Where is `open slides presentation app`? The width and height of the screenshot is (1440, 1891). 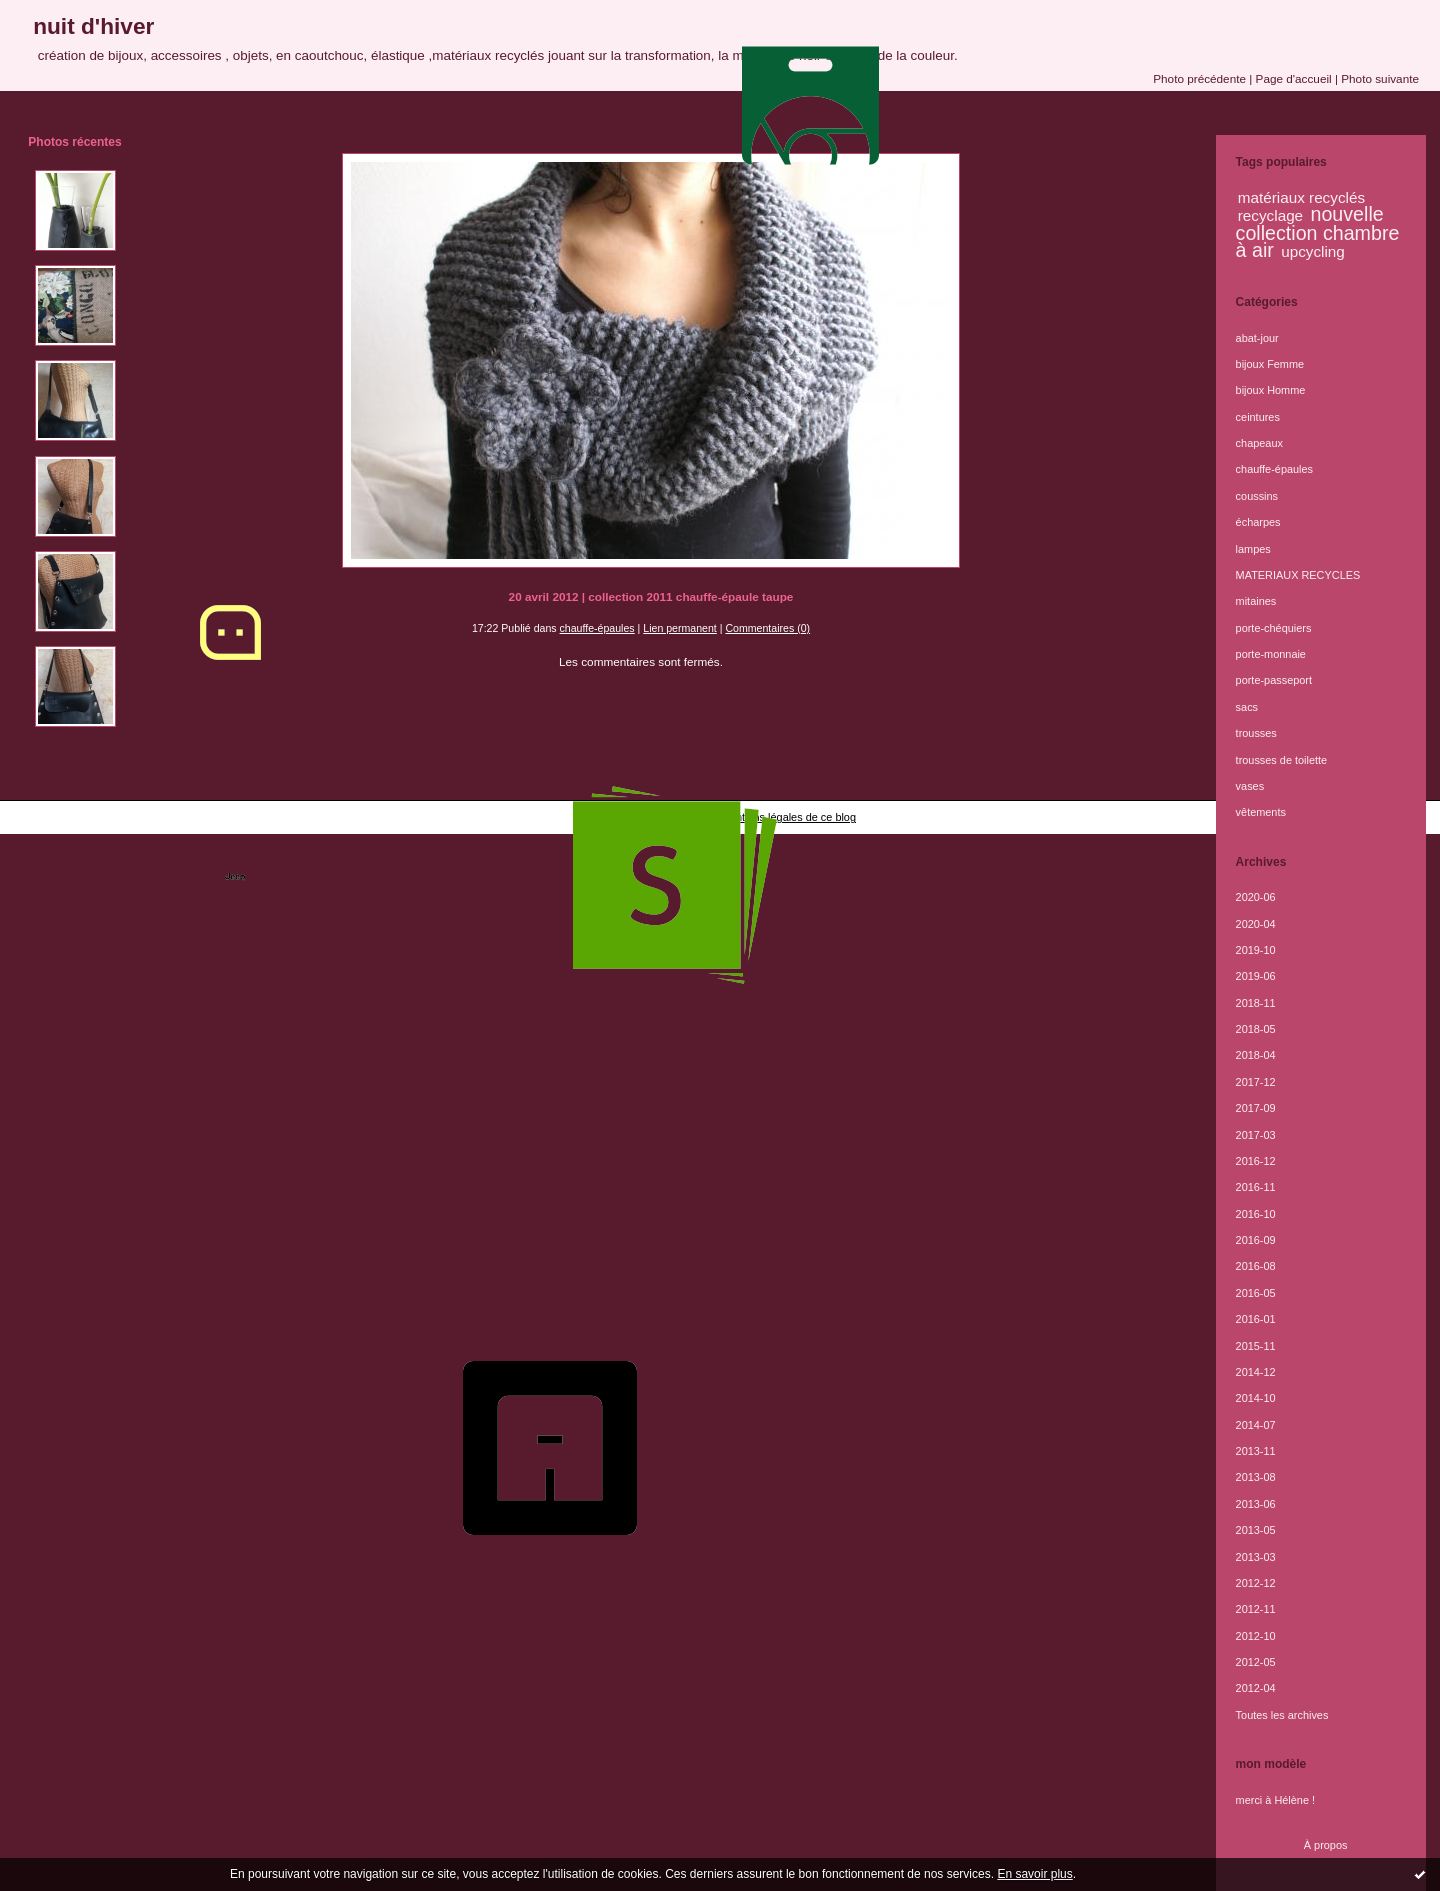
open slides presentation app is located at coordinates (675, 885).